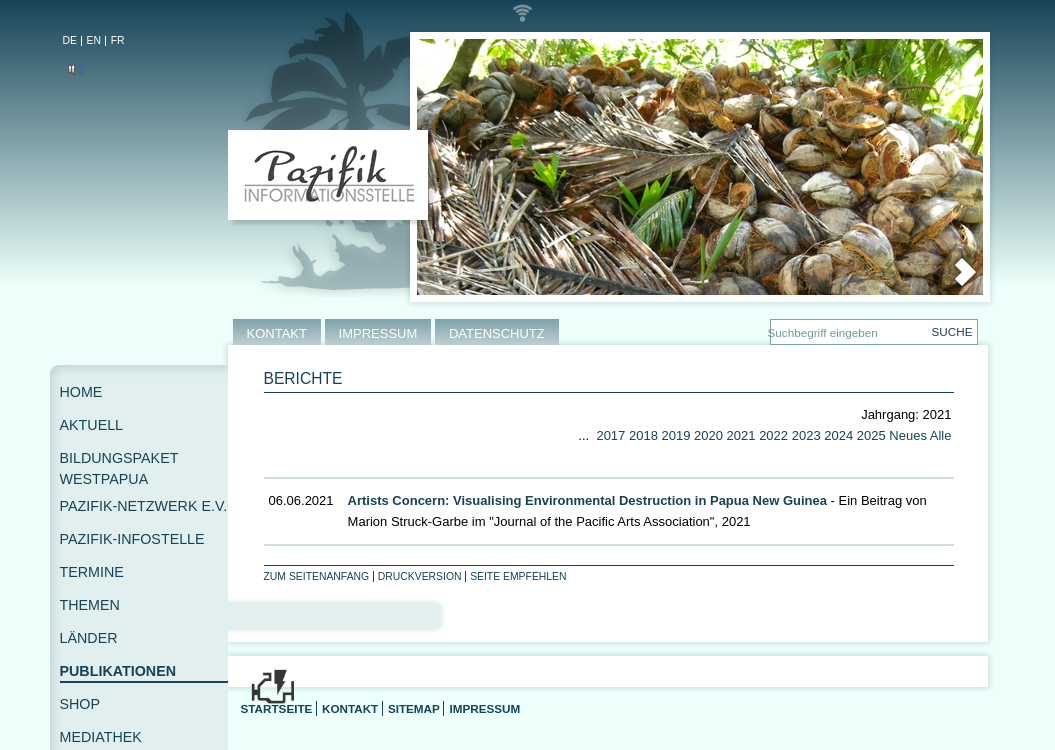  What do you see at coordinates (522, 12) in the screenshot?
I see `indicates no wireless signal available` at bounding box center [522, 12].